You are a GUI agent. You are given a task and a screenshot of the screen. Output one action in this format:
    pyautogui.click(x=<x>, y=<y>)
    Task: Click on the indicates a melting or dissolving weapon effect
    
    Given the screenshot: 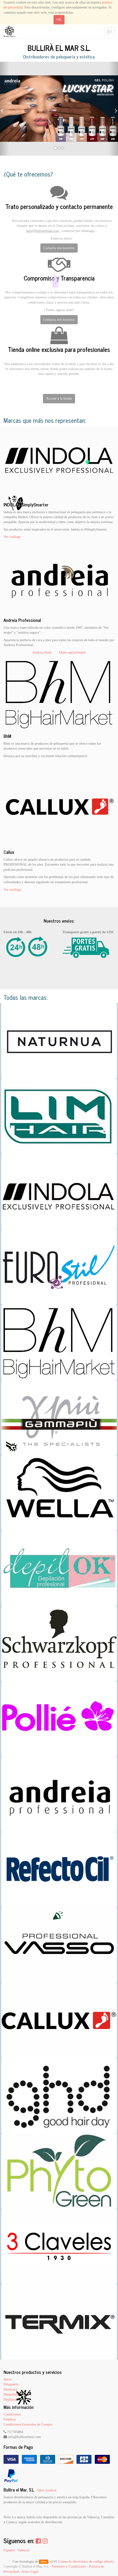 What is the action you would take?
    pyautogui.click(x=24, y=2397)
    